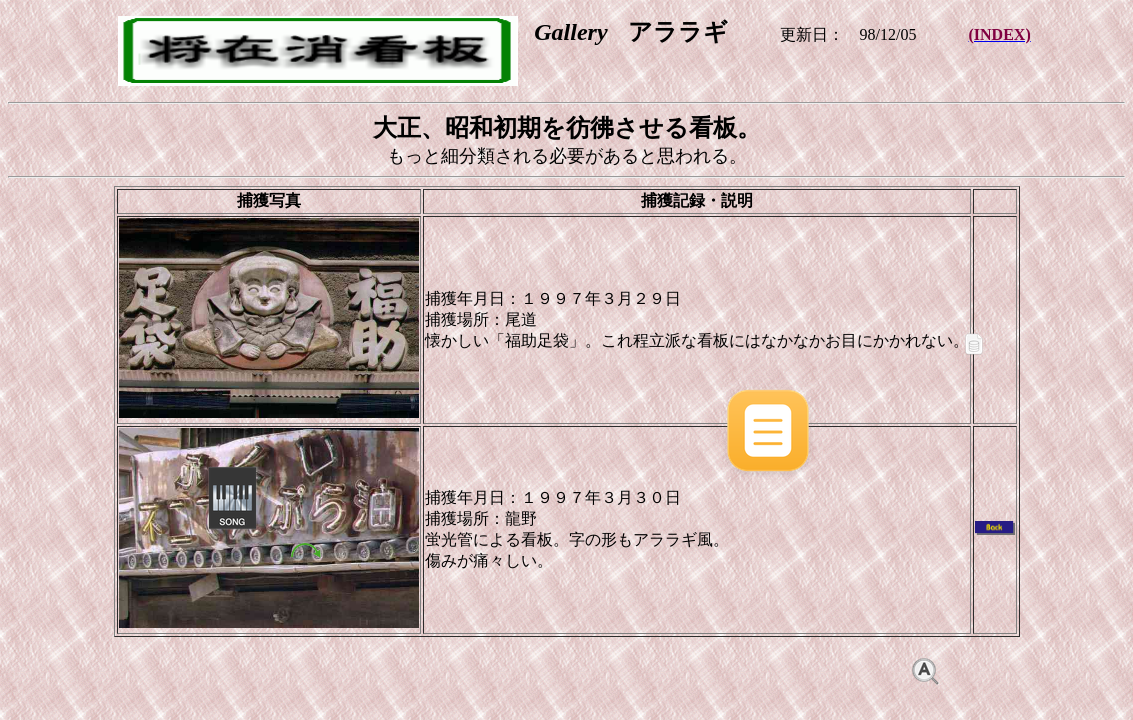 Image resolution: width=1133 pixels, height=720 pixels. I want to click on search for text or content, so click(925, 671).